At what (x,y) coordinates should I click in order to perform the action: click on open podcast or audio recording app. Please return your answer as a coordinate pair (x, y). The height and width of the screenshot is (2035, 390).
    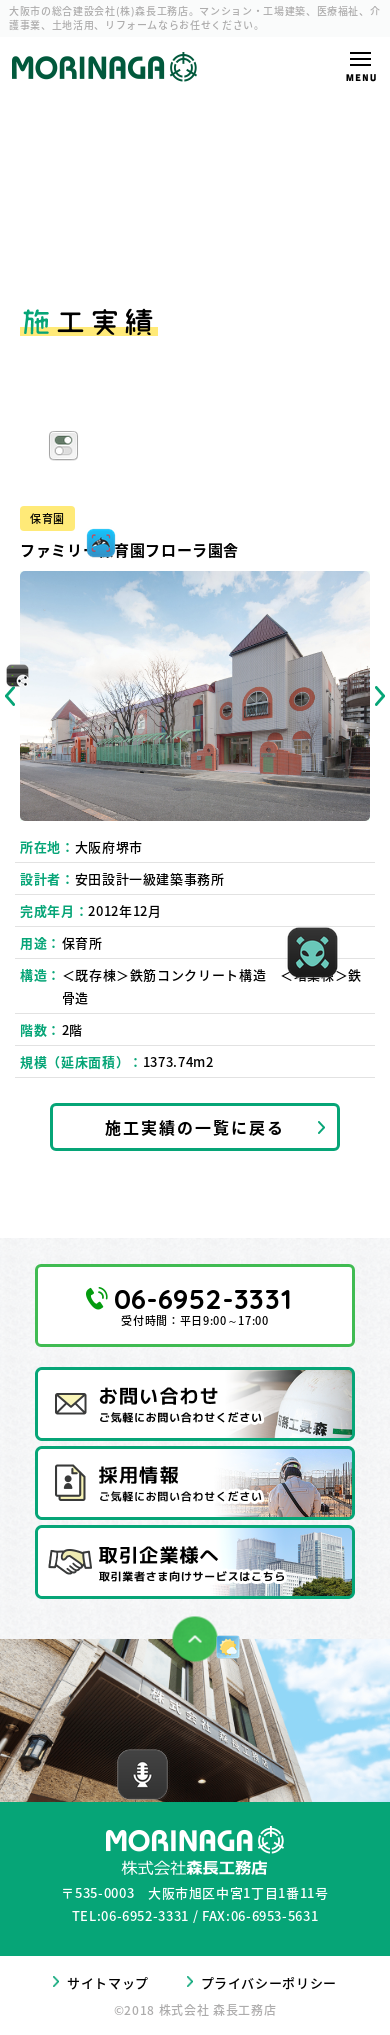
    Looking at the image, I should click on (142, 1775).